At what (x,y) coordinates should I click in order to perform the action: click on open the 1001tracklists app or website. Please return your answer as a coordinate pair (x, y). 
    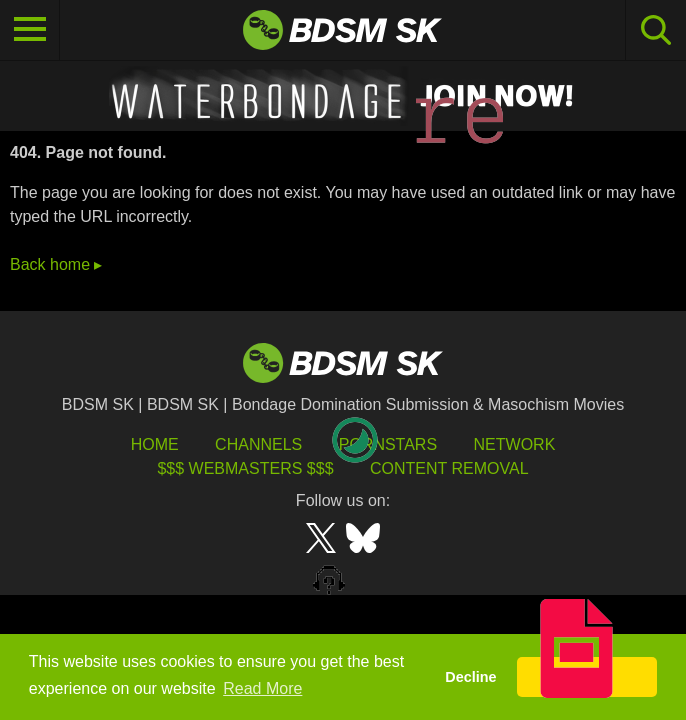
    Looking at the image, I should click on (329, 580).